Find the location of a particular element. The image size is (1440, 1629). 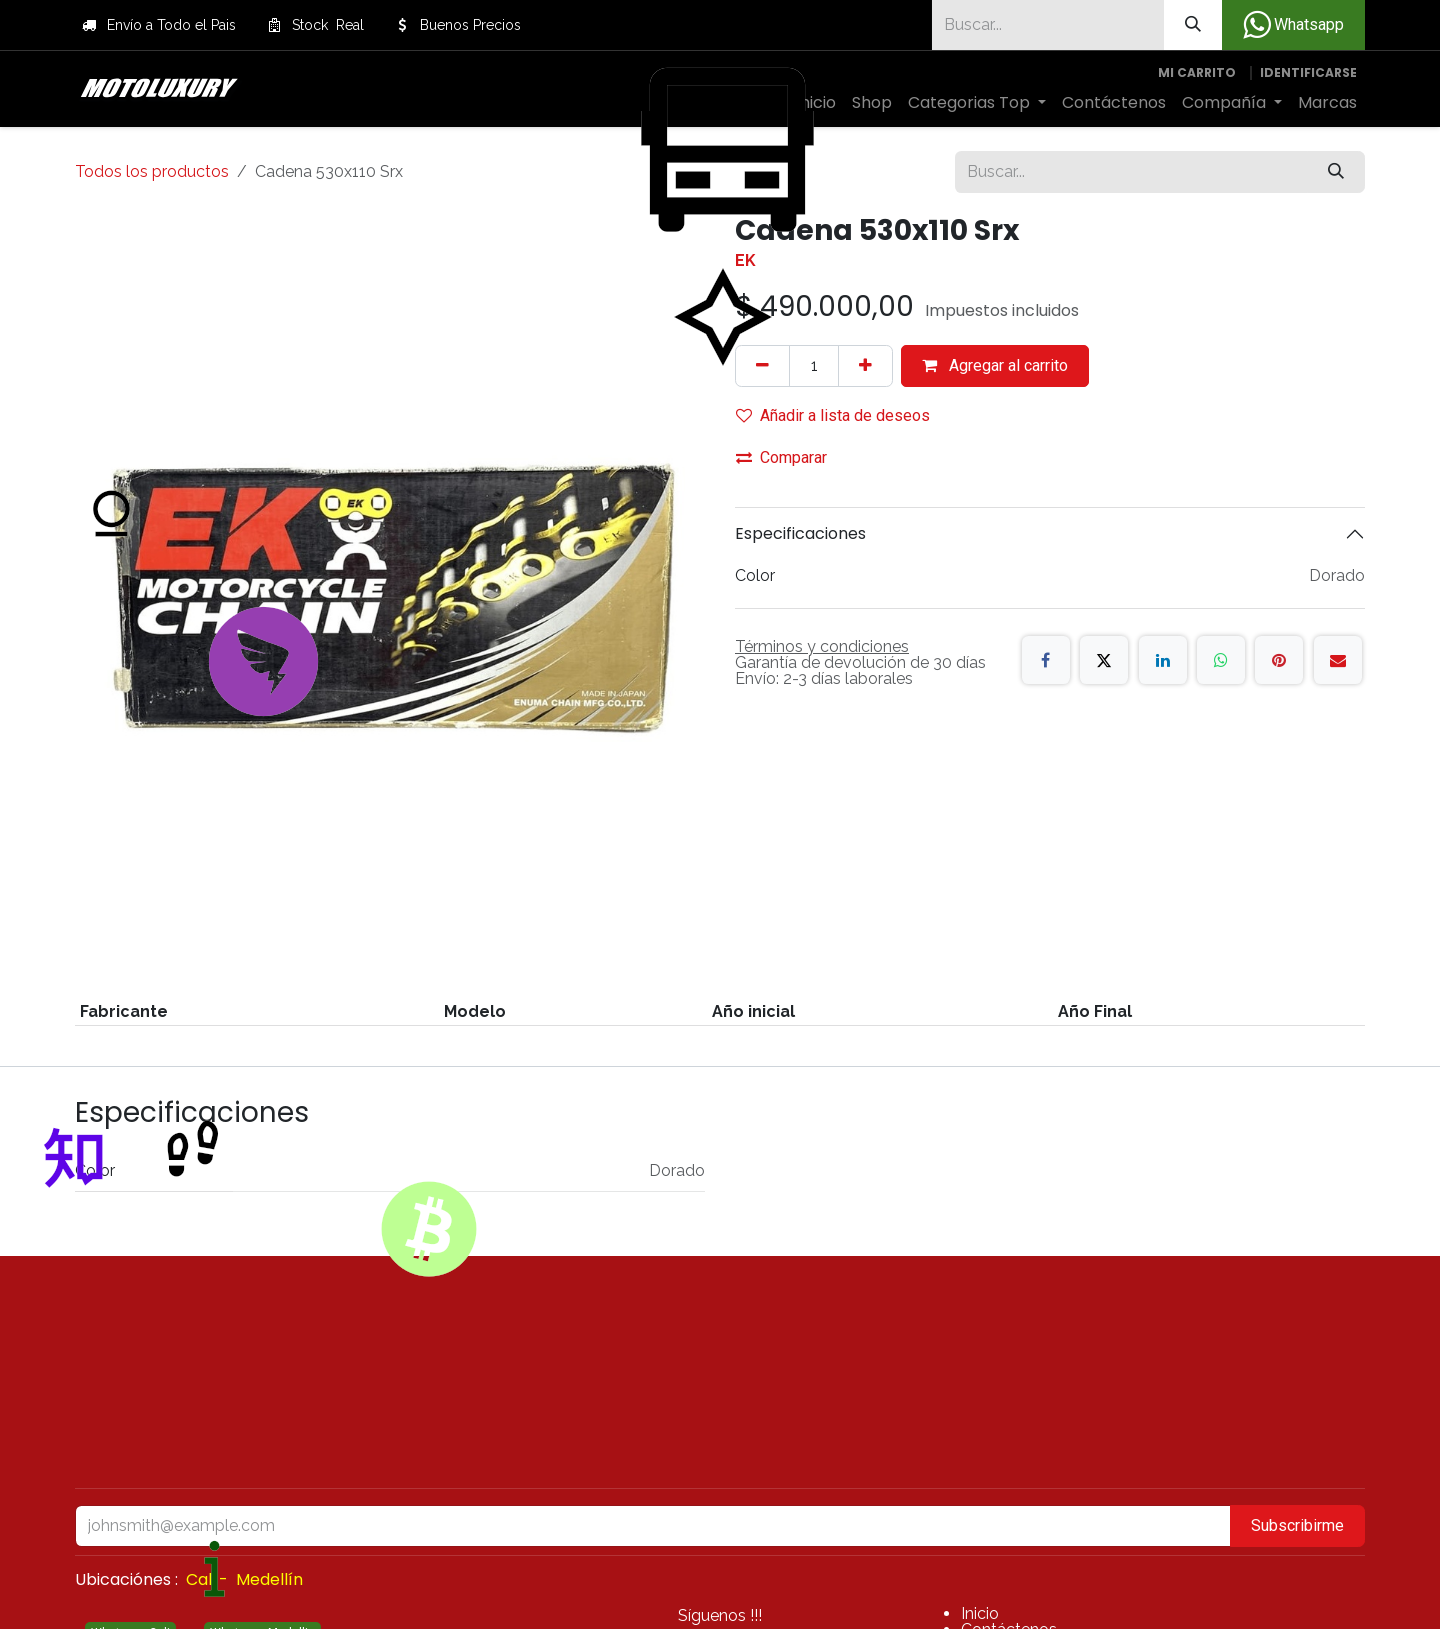

view walking directions or pedestrian route is located at coordinates (191, 1149).